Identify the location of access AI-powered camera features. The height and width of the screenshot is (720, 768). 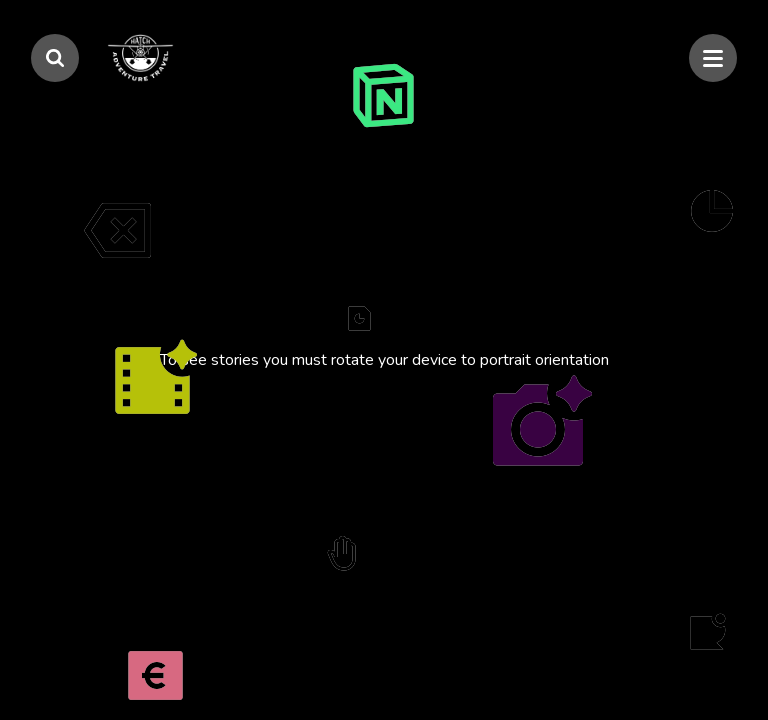
(538, 425).